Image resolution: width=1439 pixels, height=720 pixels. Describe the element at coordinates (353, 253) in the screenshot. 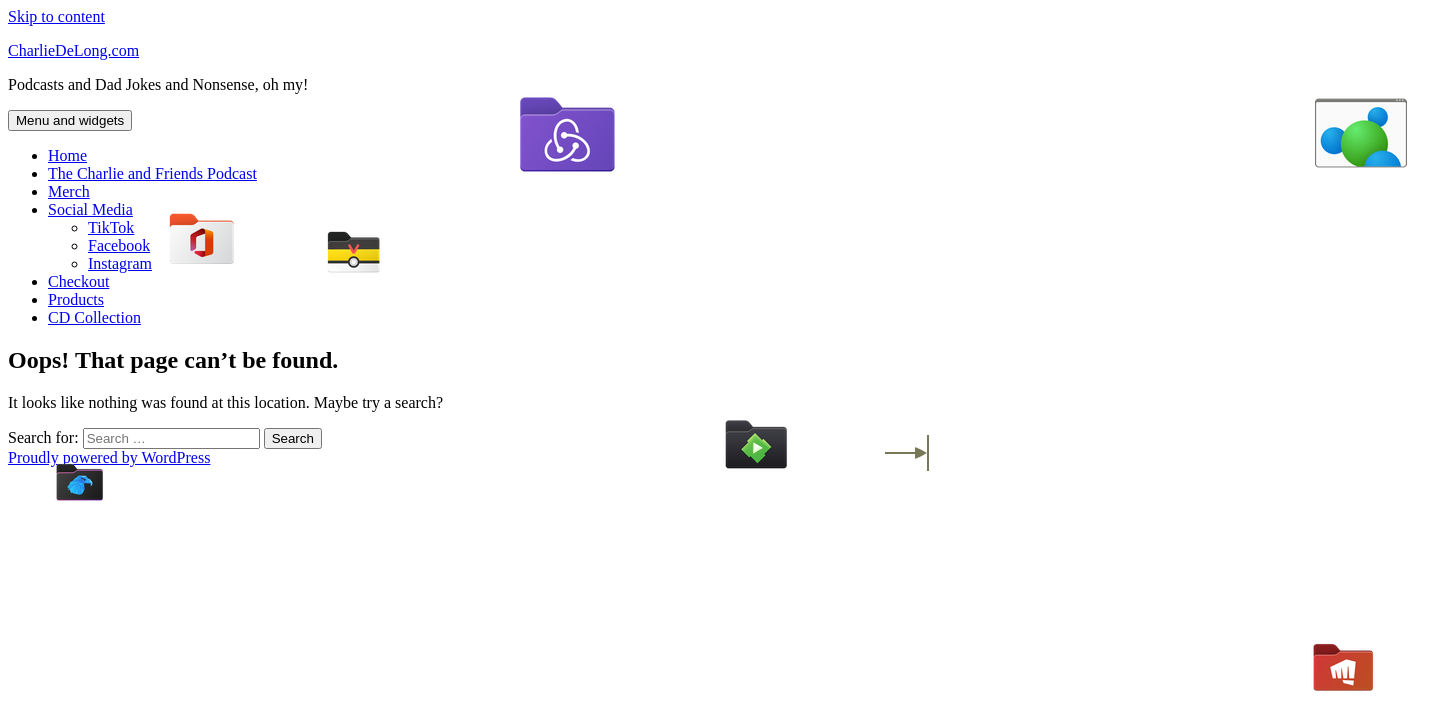

I see `folder containing pokémon level ball assets` at that location.